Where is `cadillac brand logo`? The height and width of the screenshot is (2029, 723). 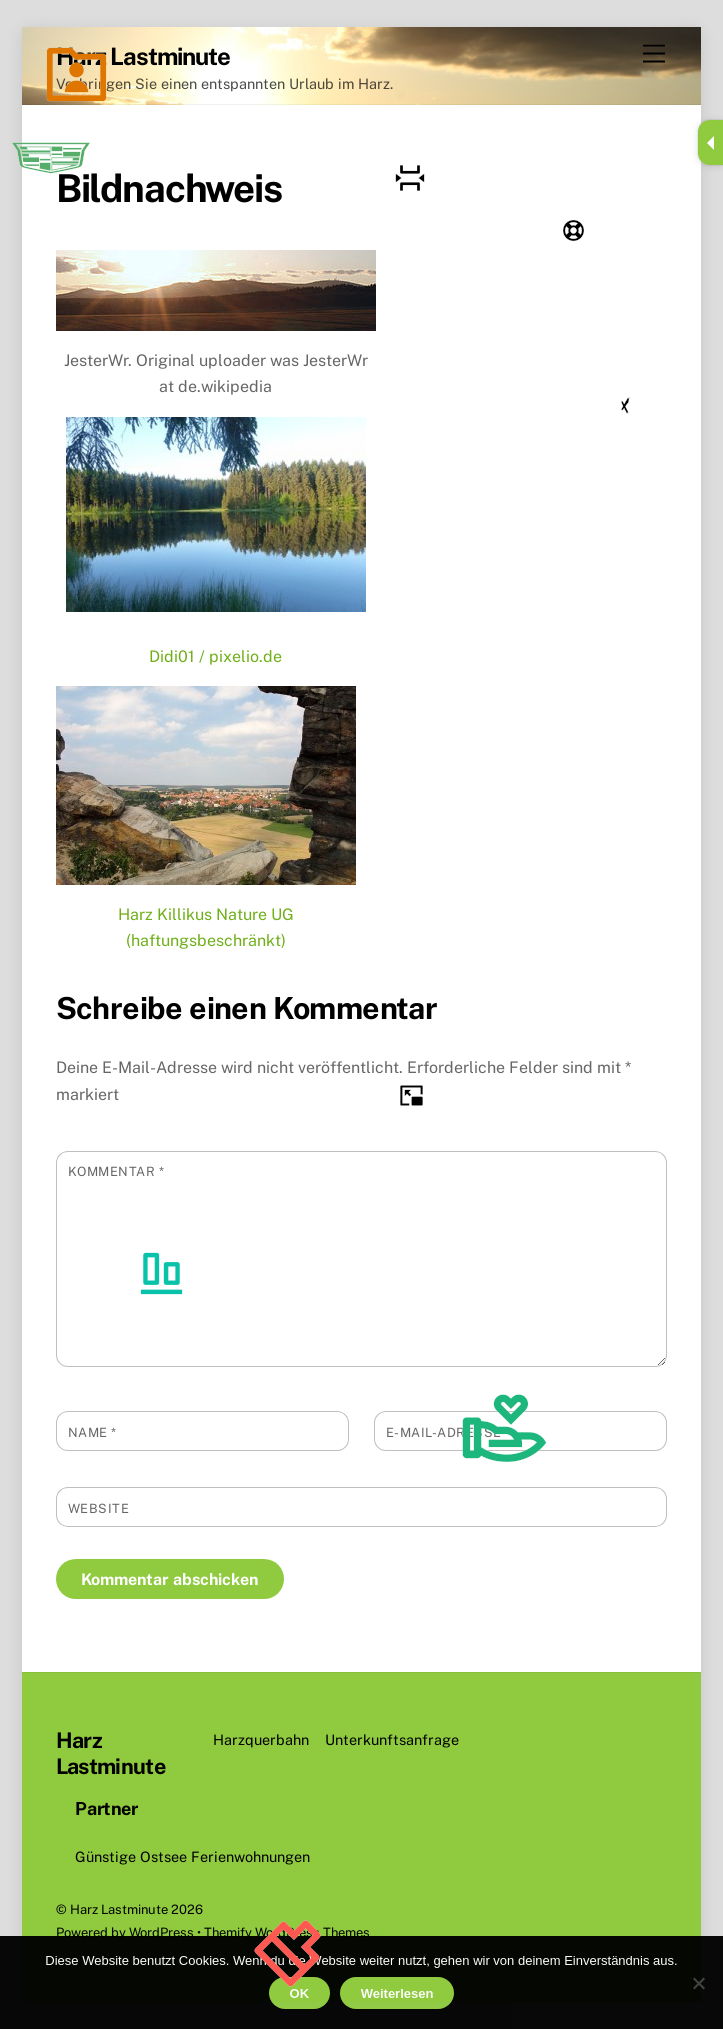
cadillac brand logo is located at coordinates (51, 158).